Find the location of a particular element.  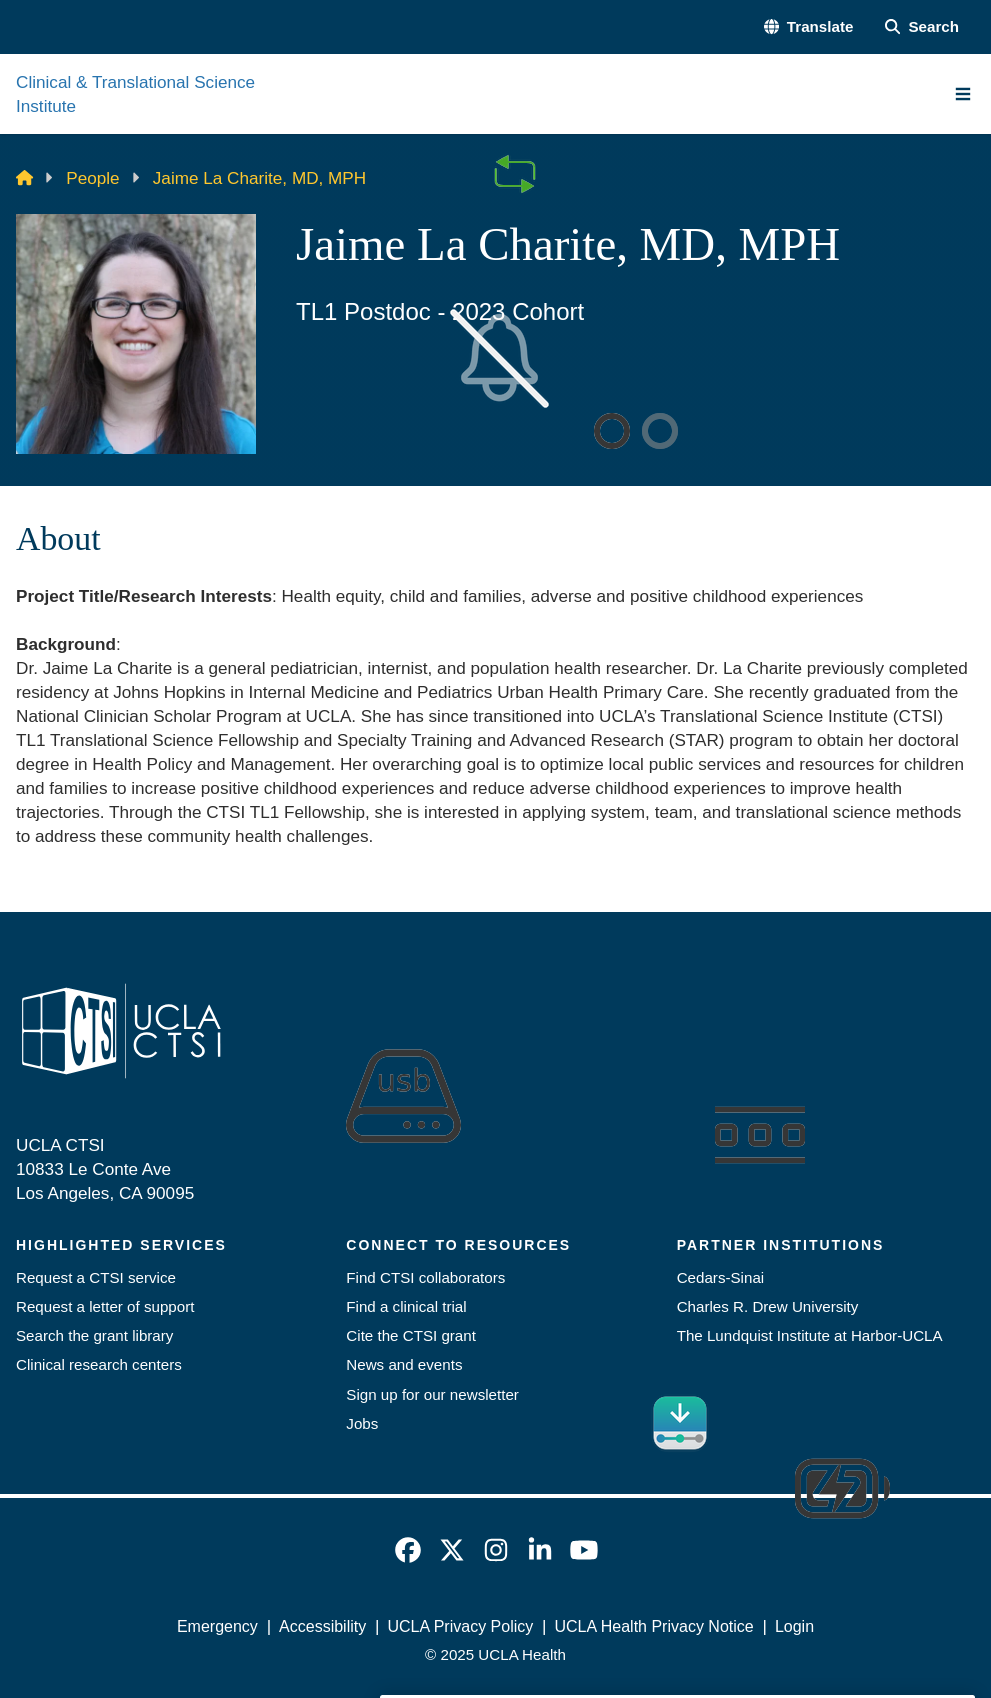

notifications are currently disabled is located at coordinates (499, 358).